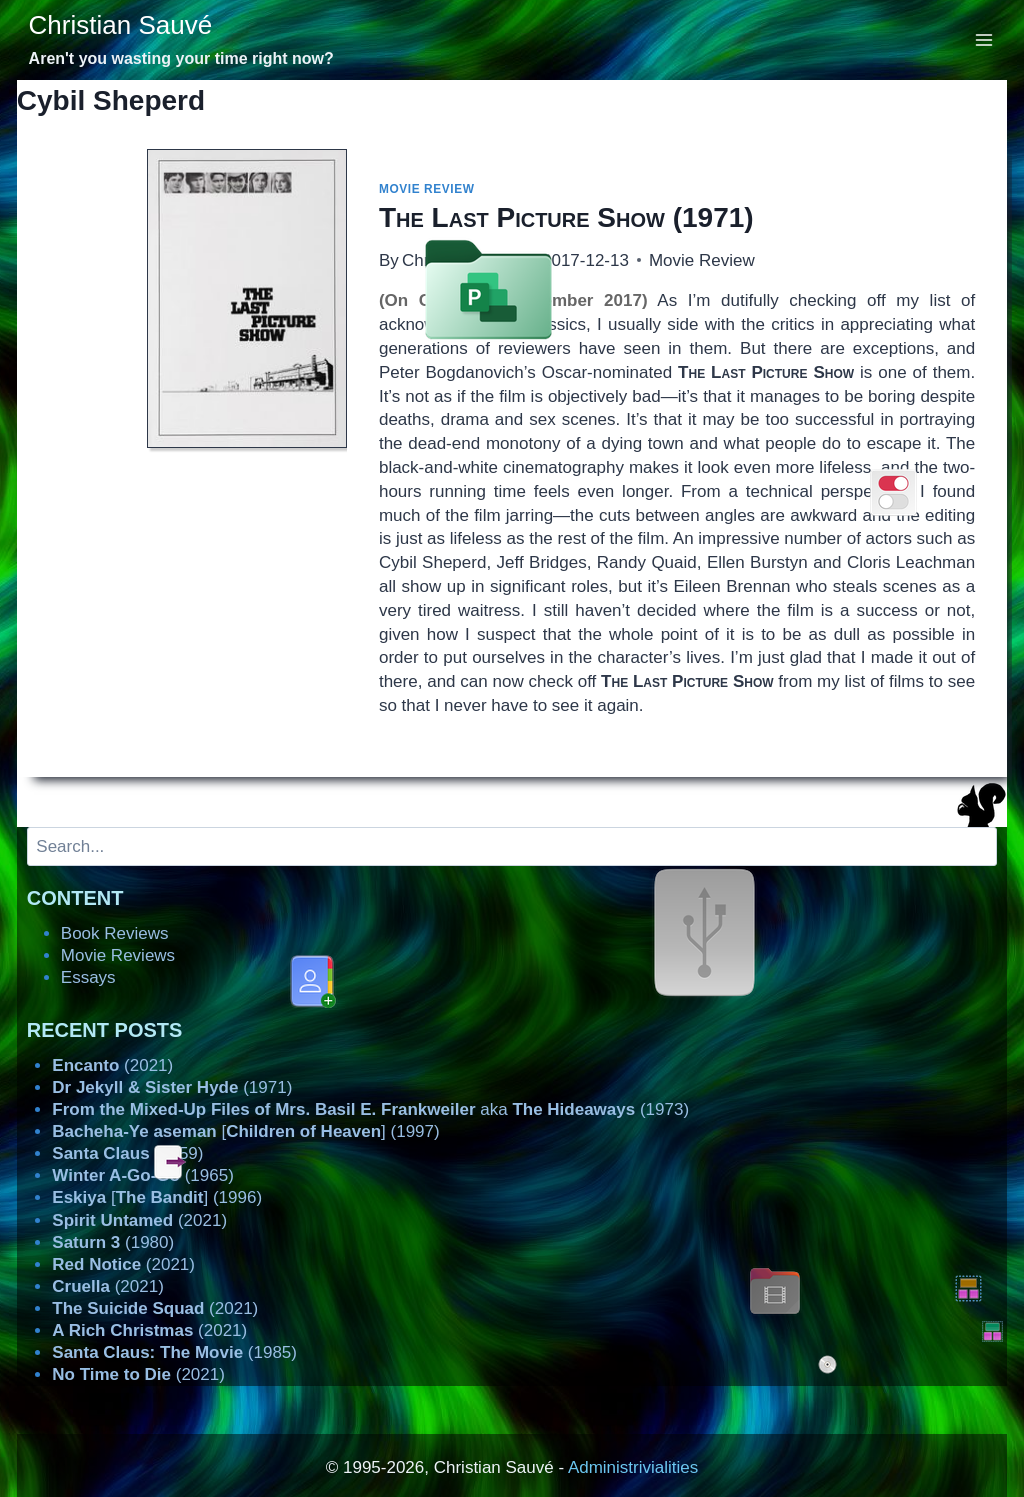 Image resolution: width=1024 pixels, height=1497 pixels. Describe the element at coordinates (992, 1331) in the screenshot. I see `select all items in the current view` at that location.